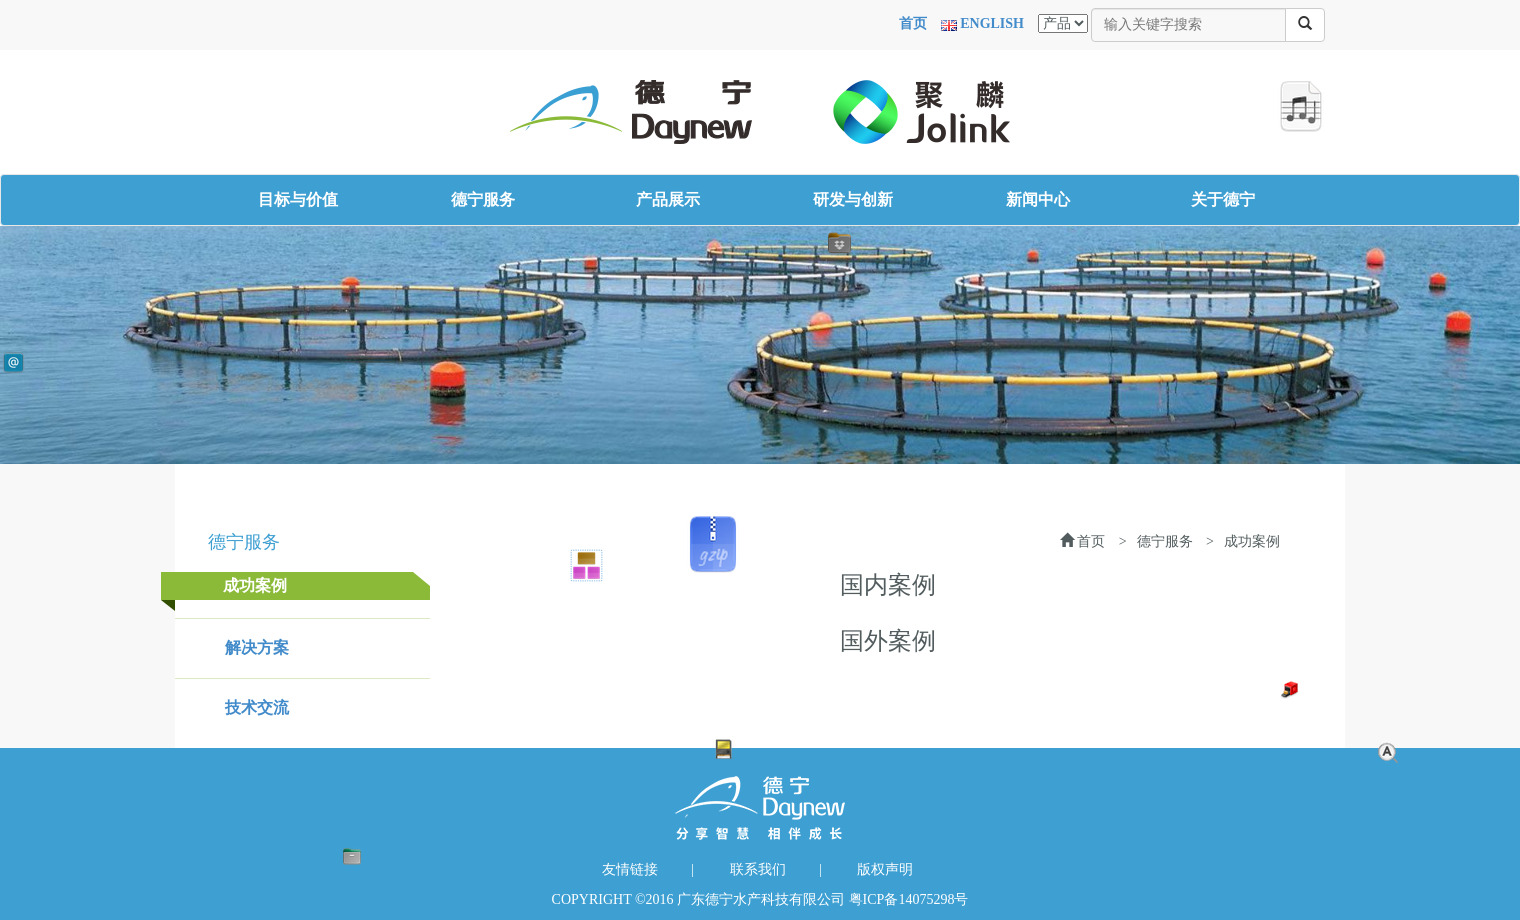 This screenshot has width=1520, height=920. I want to click on indicates a software package repository, so click(1289, 689).